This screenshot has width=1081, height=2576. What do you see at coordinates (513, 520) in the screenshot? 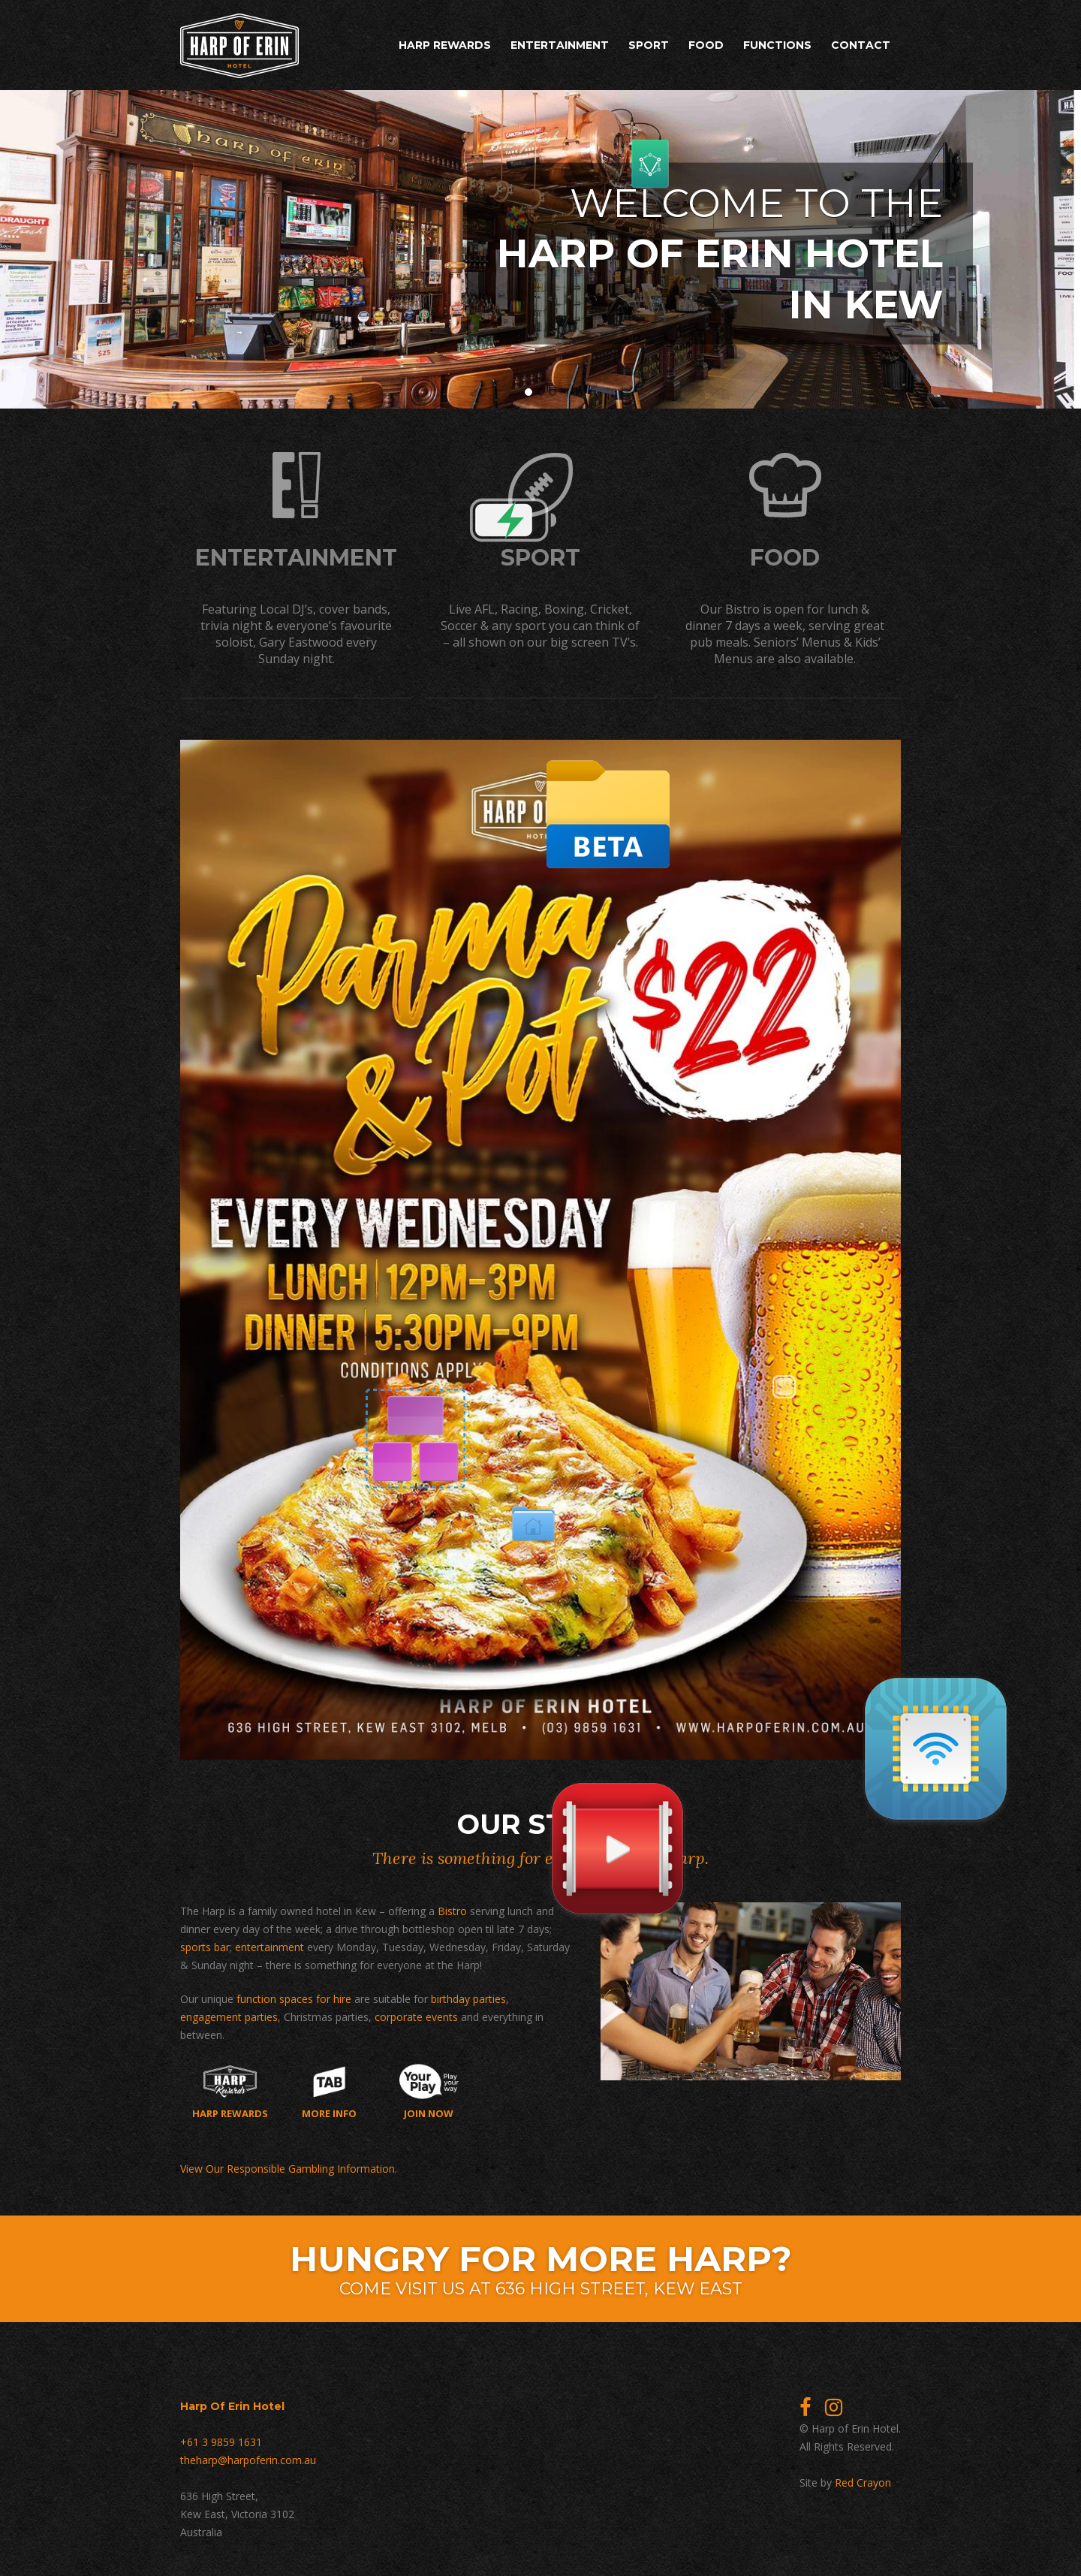
I see `indicates battery is charging at 80% capacity` at bounding box center [513, 520].